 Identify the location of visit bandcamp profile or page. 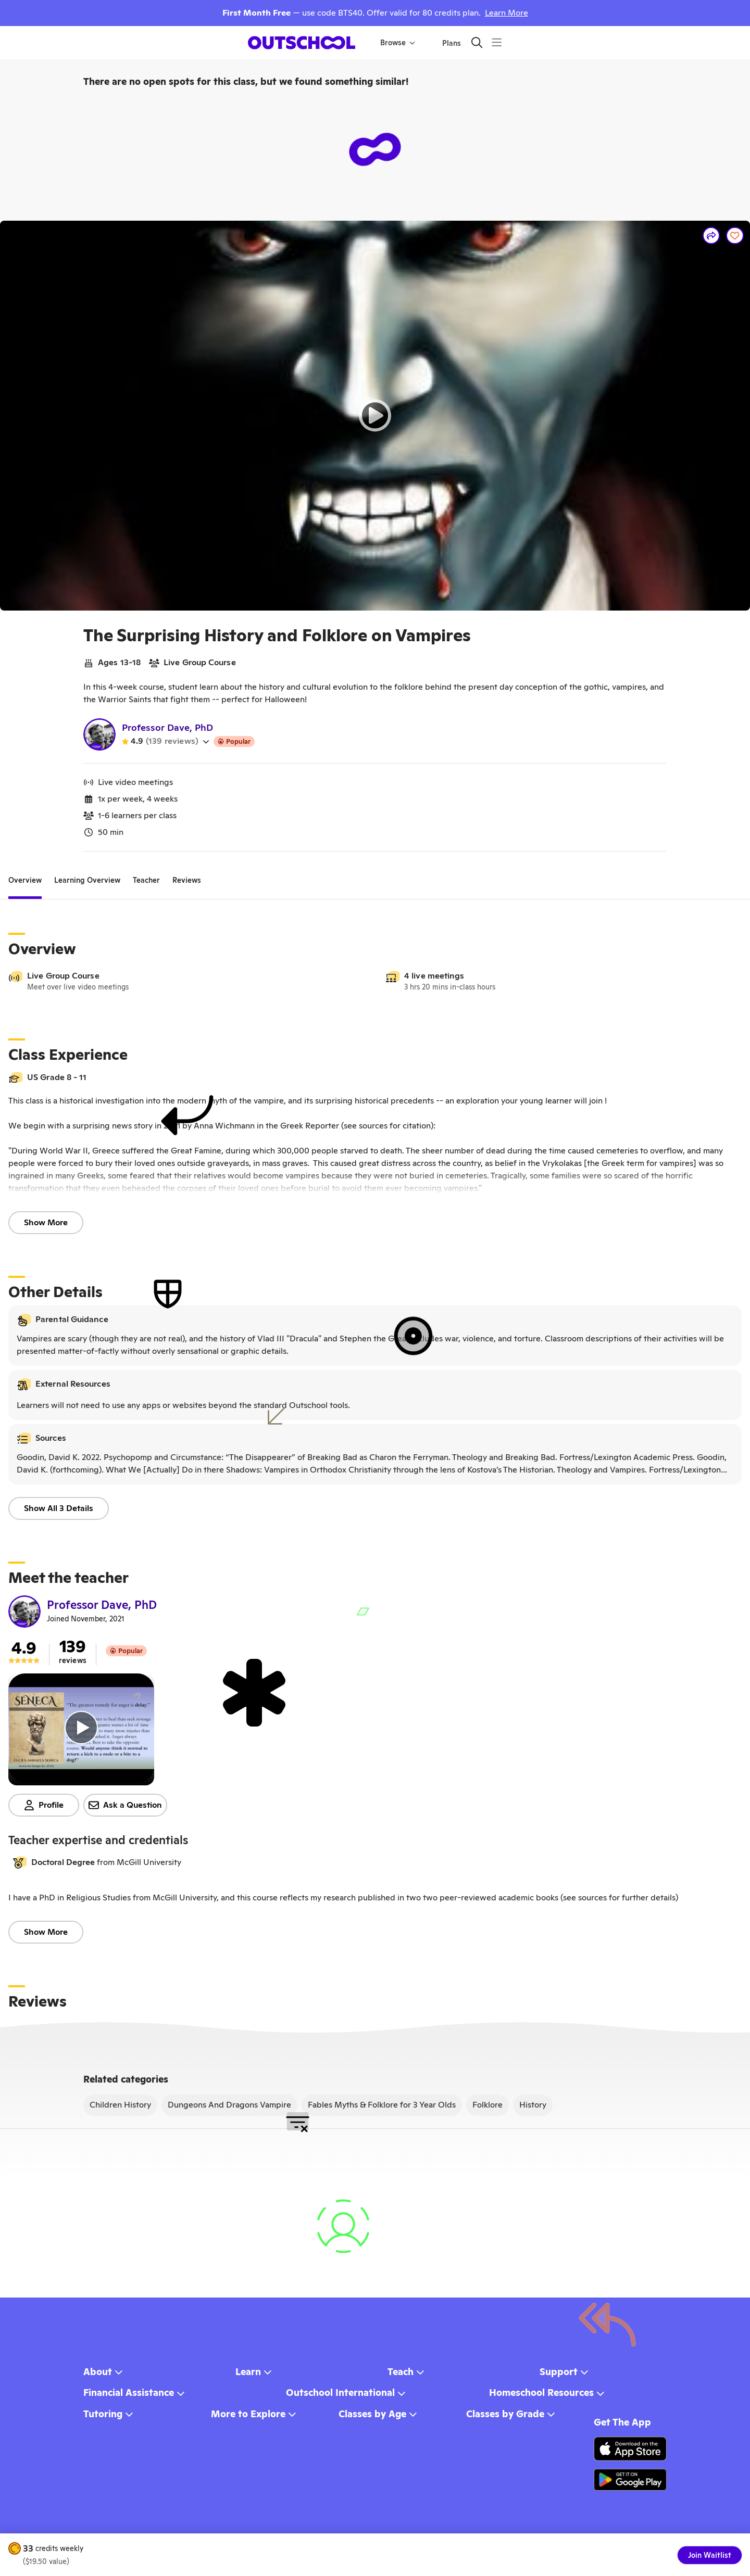
(363, 1611).